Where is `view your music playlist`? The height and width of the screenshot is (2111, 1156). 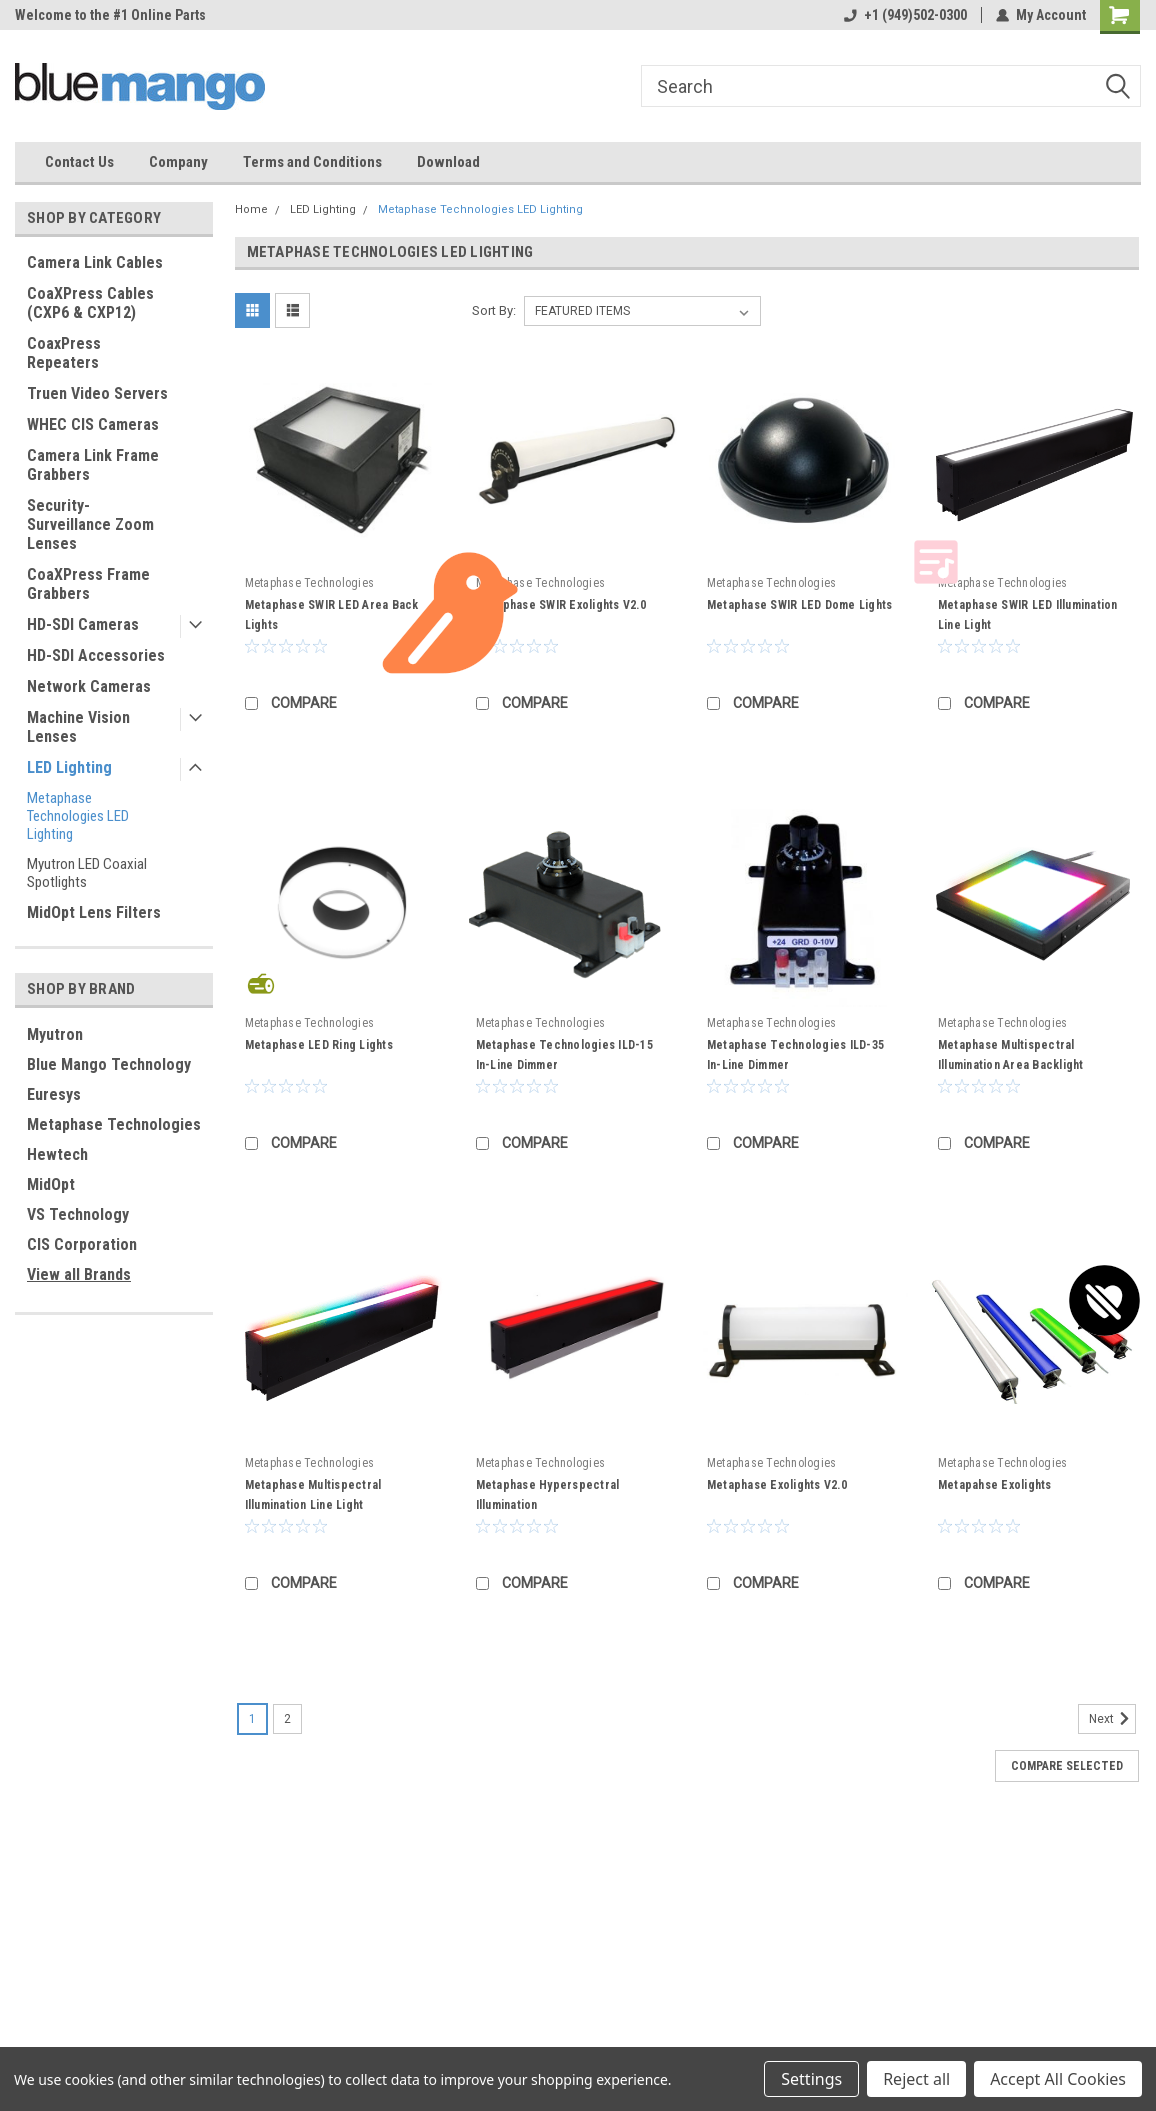
view your music playlist is located at coordinates (936, 562).